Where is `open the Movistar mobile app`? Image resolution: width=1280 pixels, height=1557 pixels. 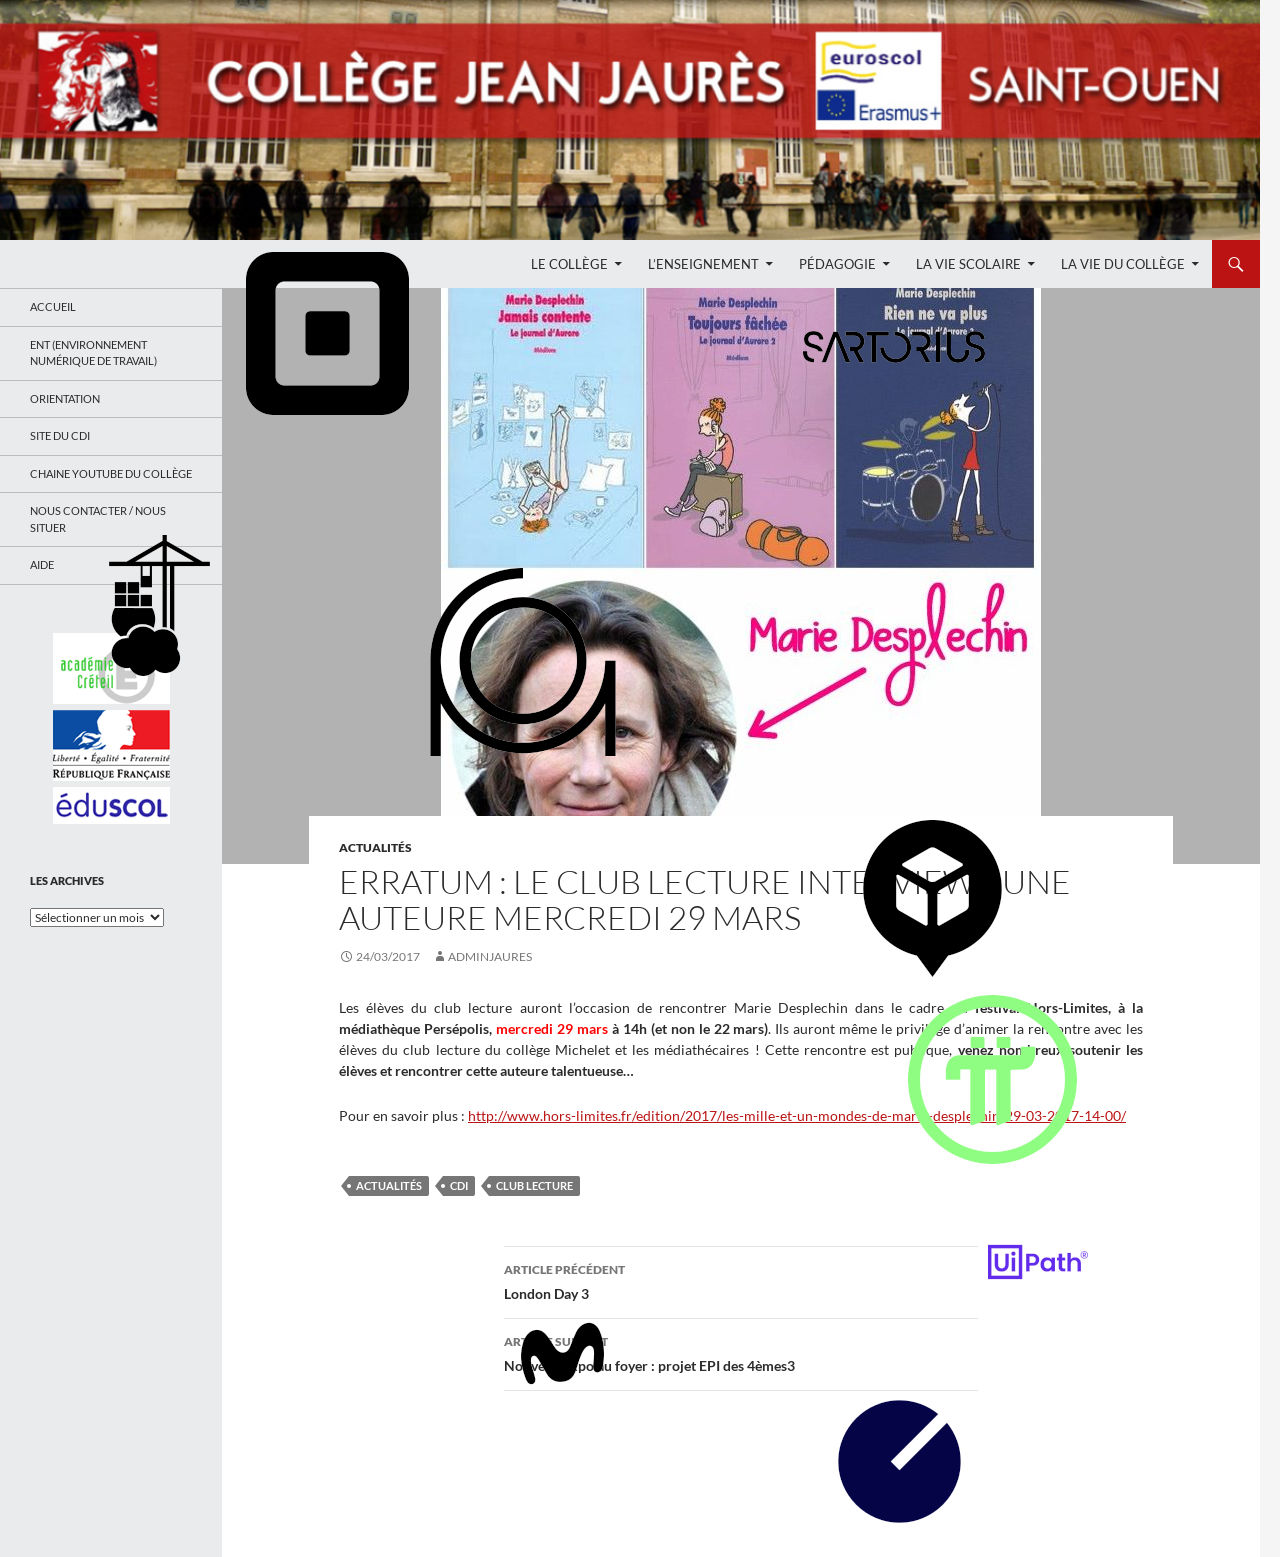 open the Movistar mobile app is located at coordinates (562, 1353).